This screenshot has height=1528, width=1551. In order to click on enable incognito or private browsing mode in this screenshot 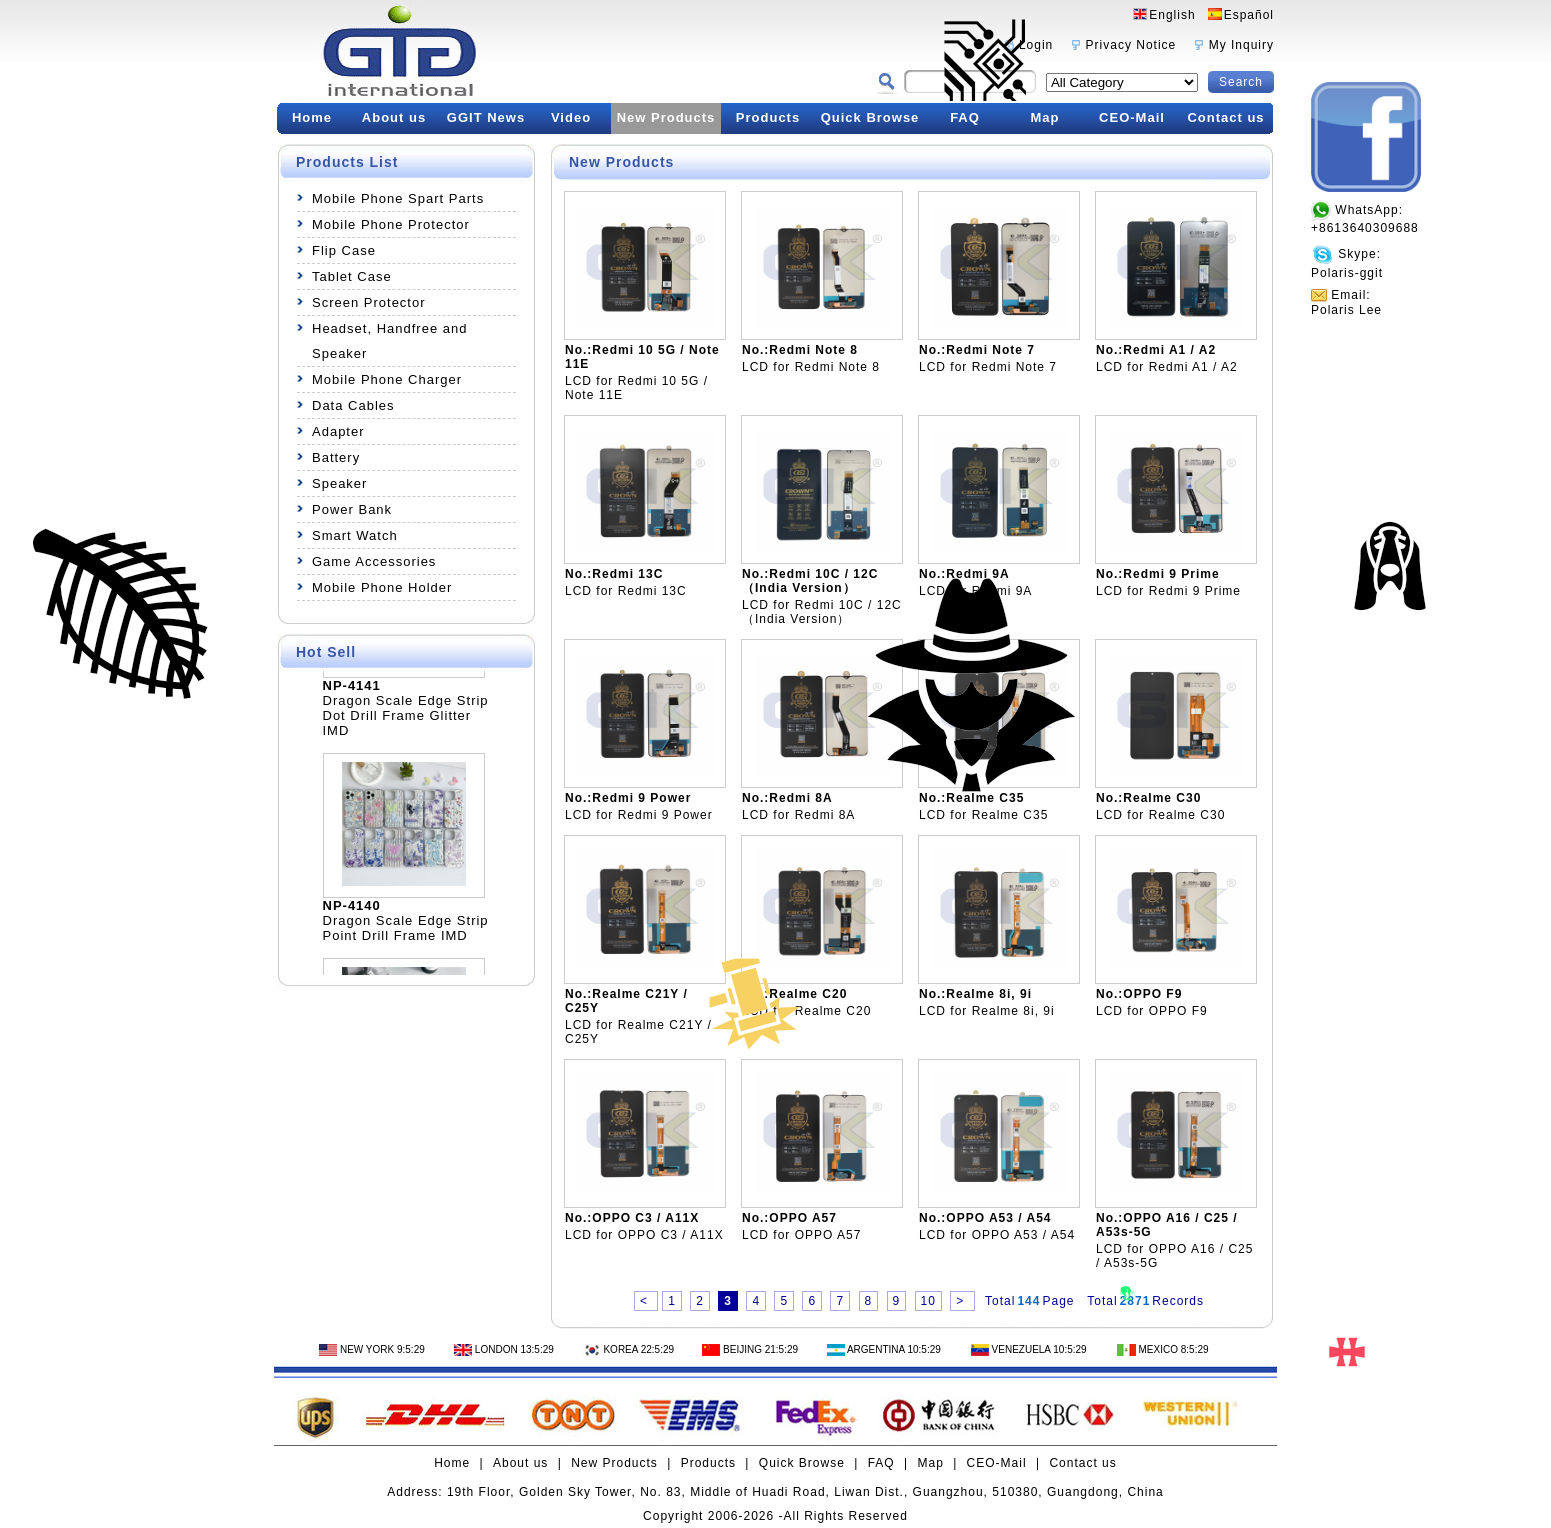, I will do `click(971, 684)`.